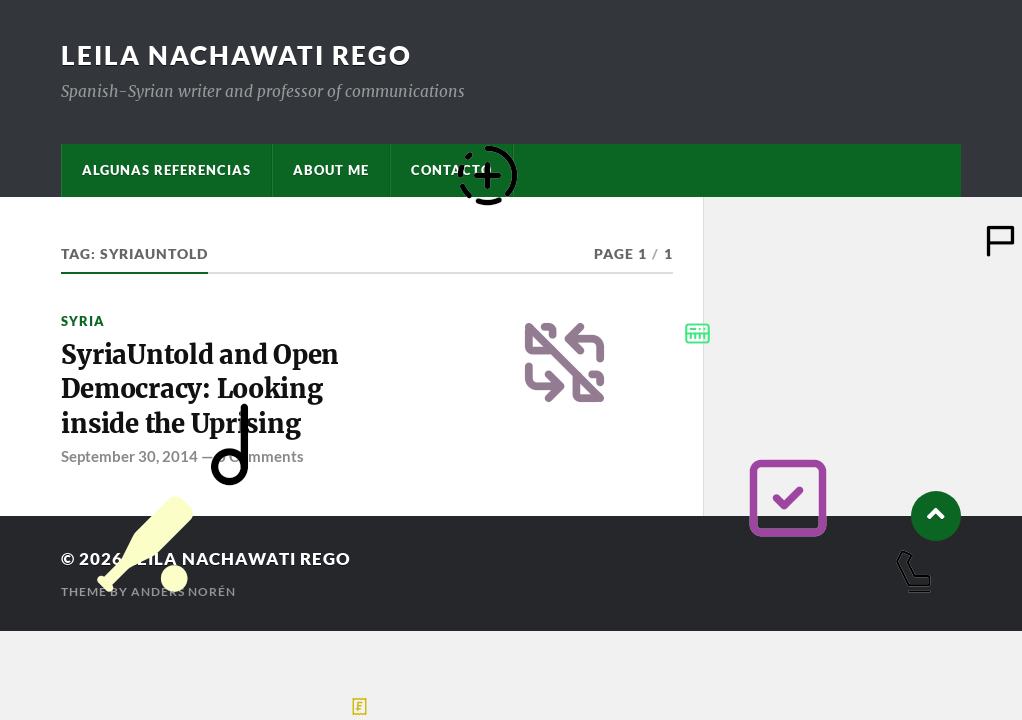 The height and width of the screenshot is (720, 1022). Describe the element at coordinates (697, 333) in the screenshot. I see `open music keyboard or piano tool` at that location.